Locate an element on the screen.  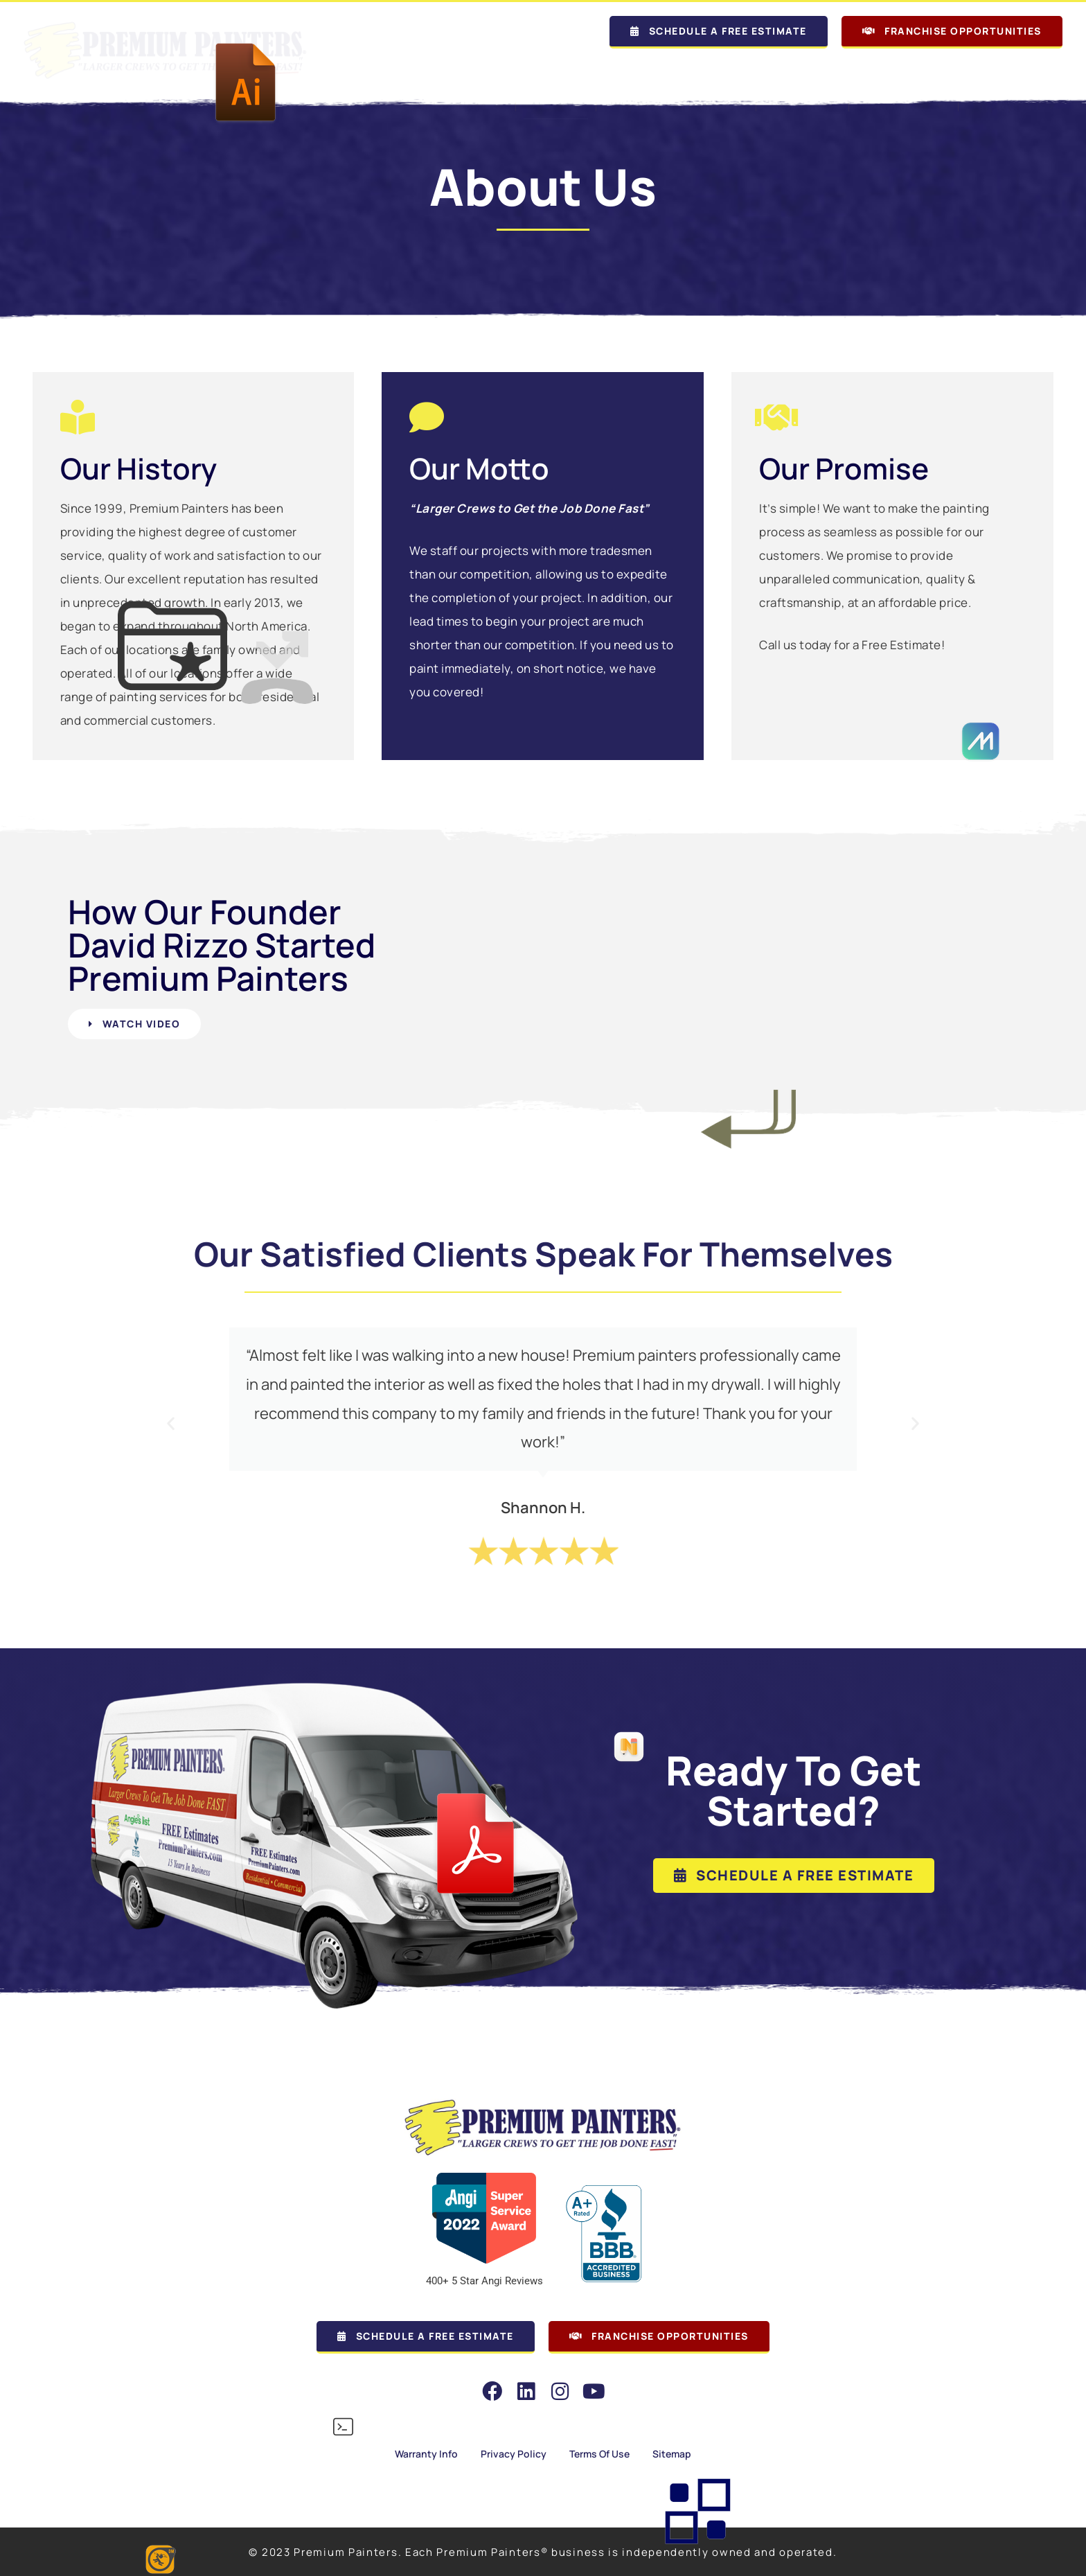
open a PDF document is located at coordinates (475, 1845).